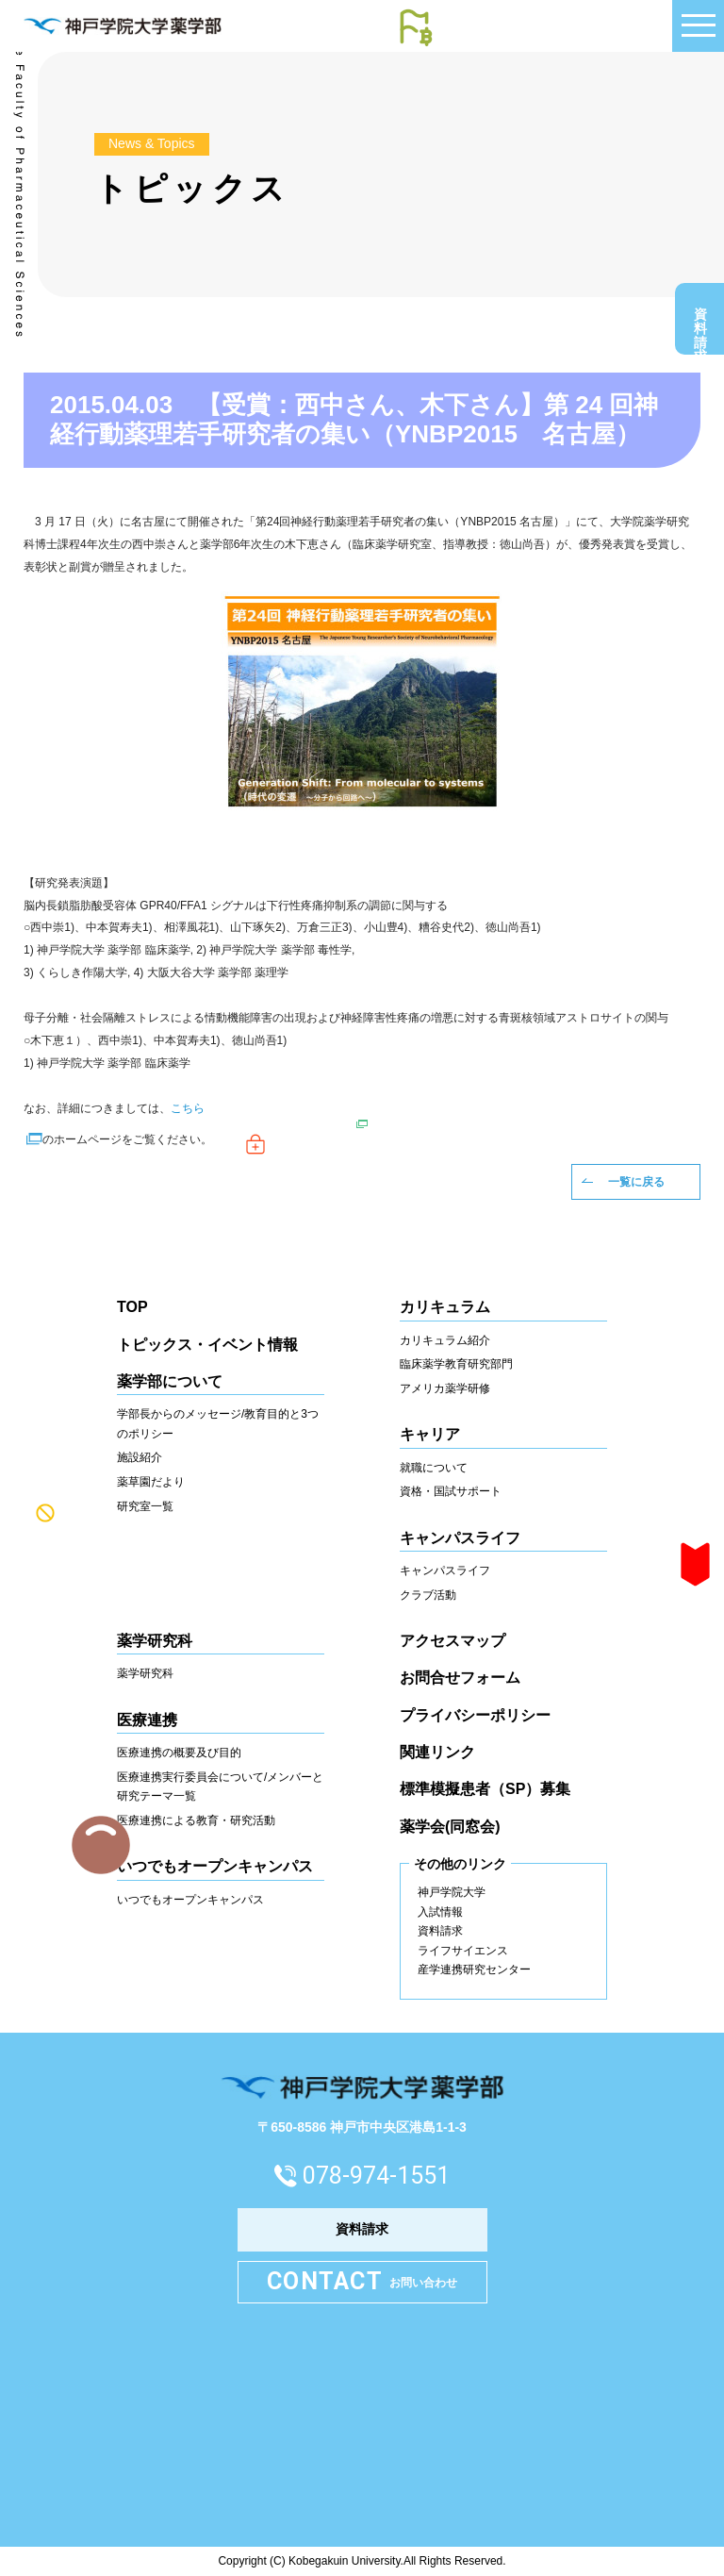  Describe the element at coordinates (101, 1845) in the screenshot. I see `apply inner shadow effect to top edge` at that location.